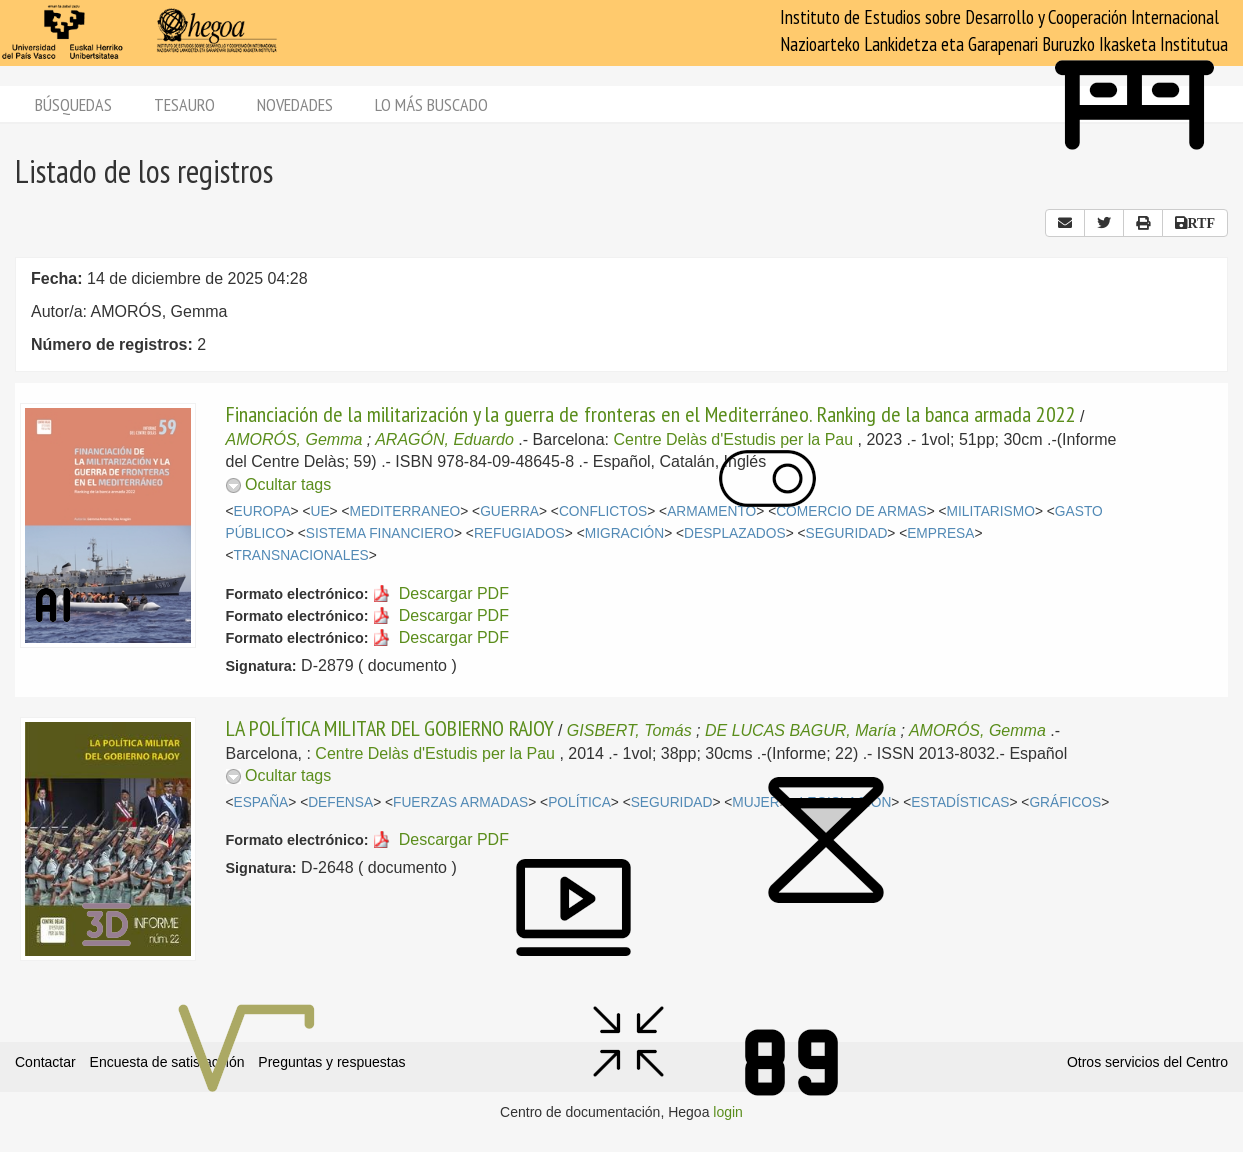  I want to click on toggle switch in the on position, so click(767, 478).